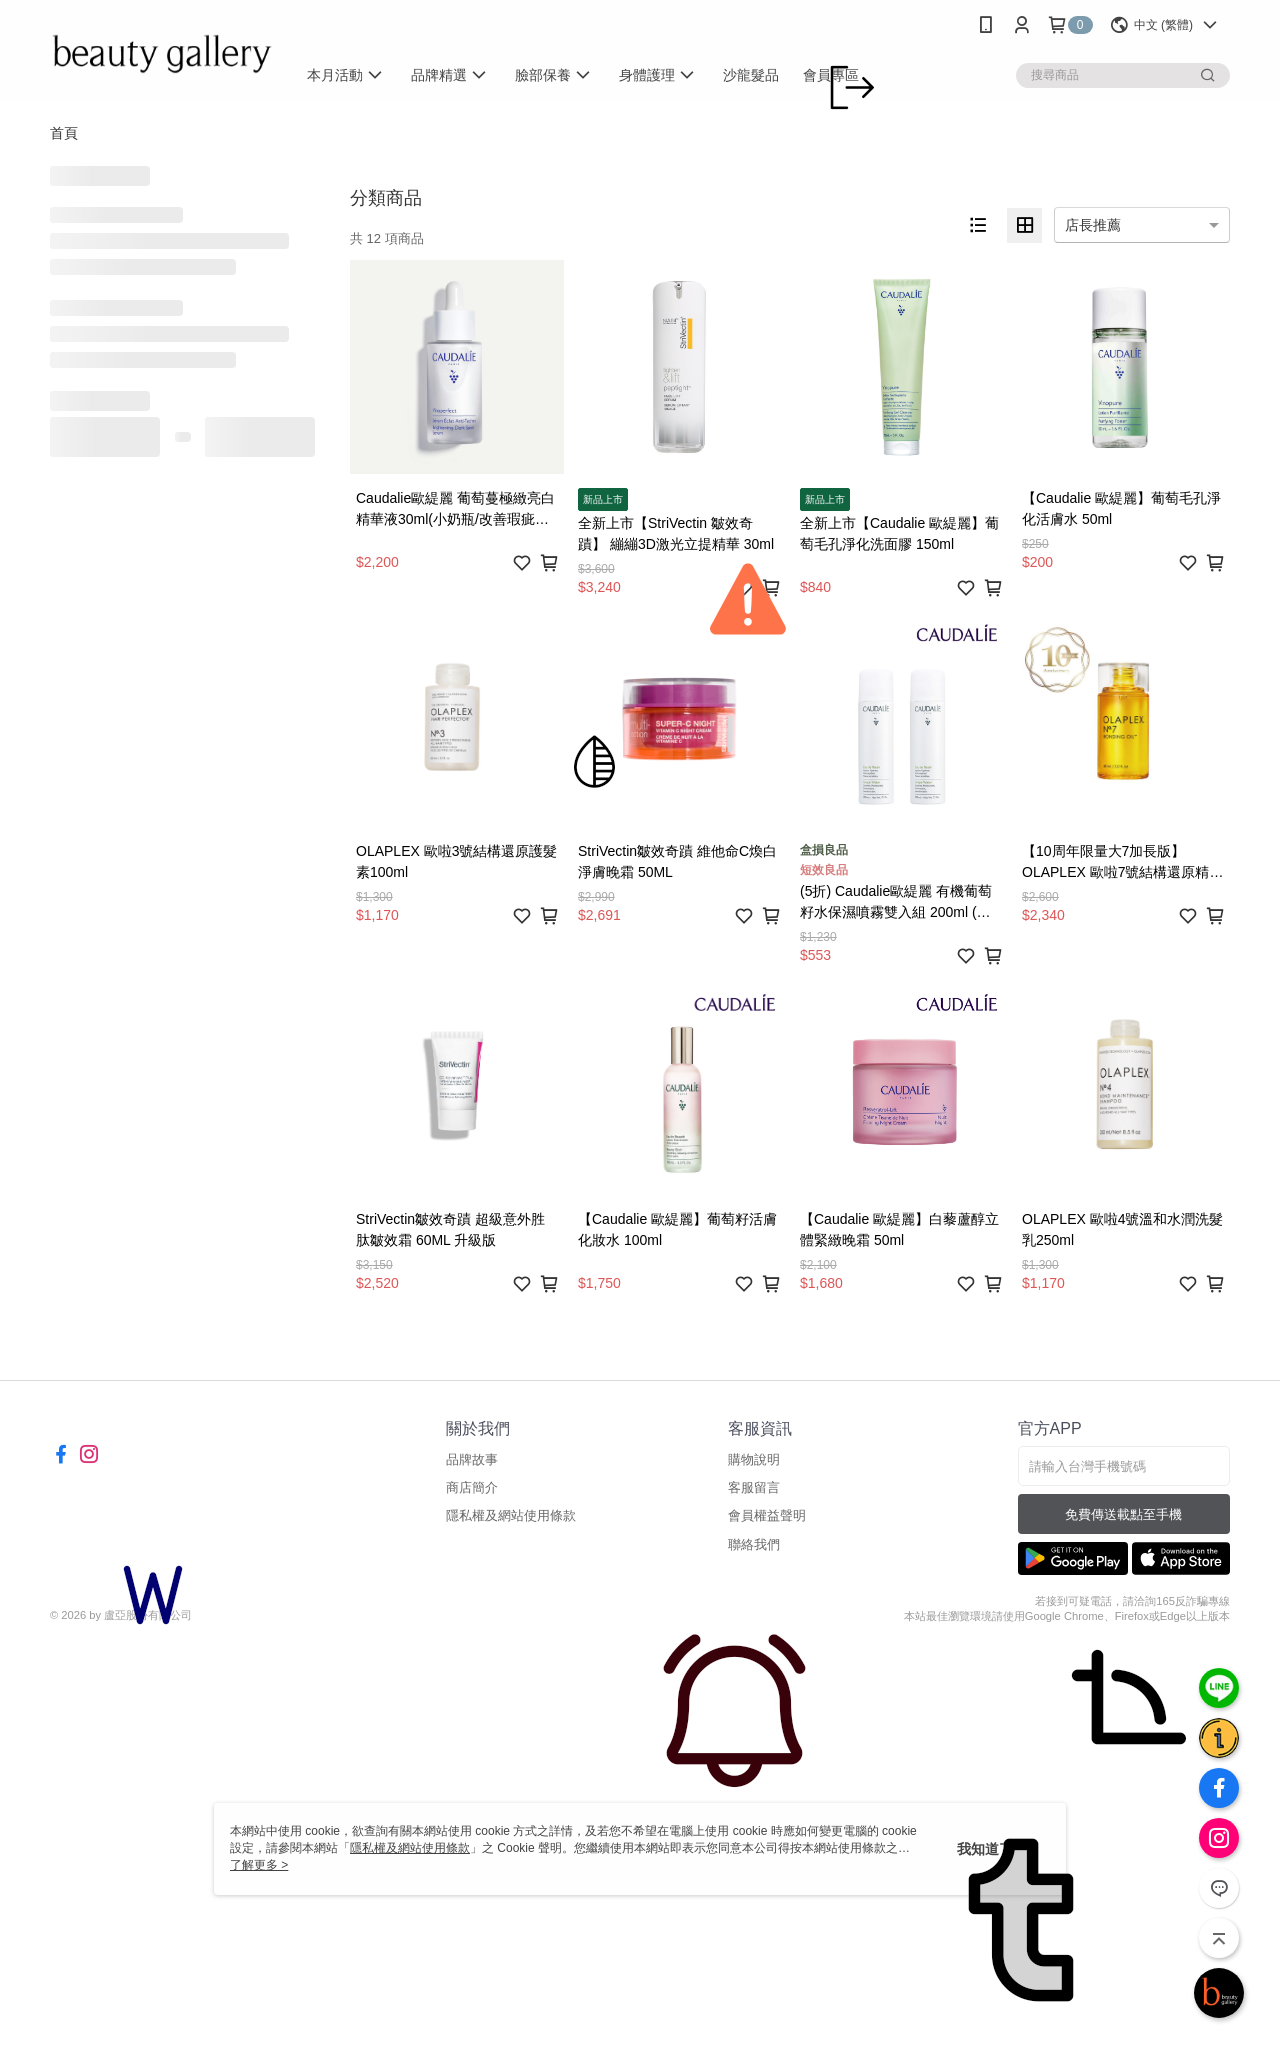 This screenshot has width=1280, height=2054. Describe the element at coordinates (749, 599) in the screenshot. I see `indicates a warning or caution state` at that location.